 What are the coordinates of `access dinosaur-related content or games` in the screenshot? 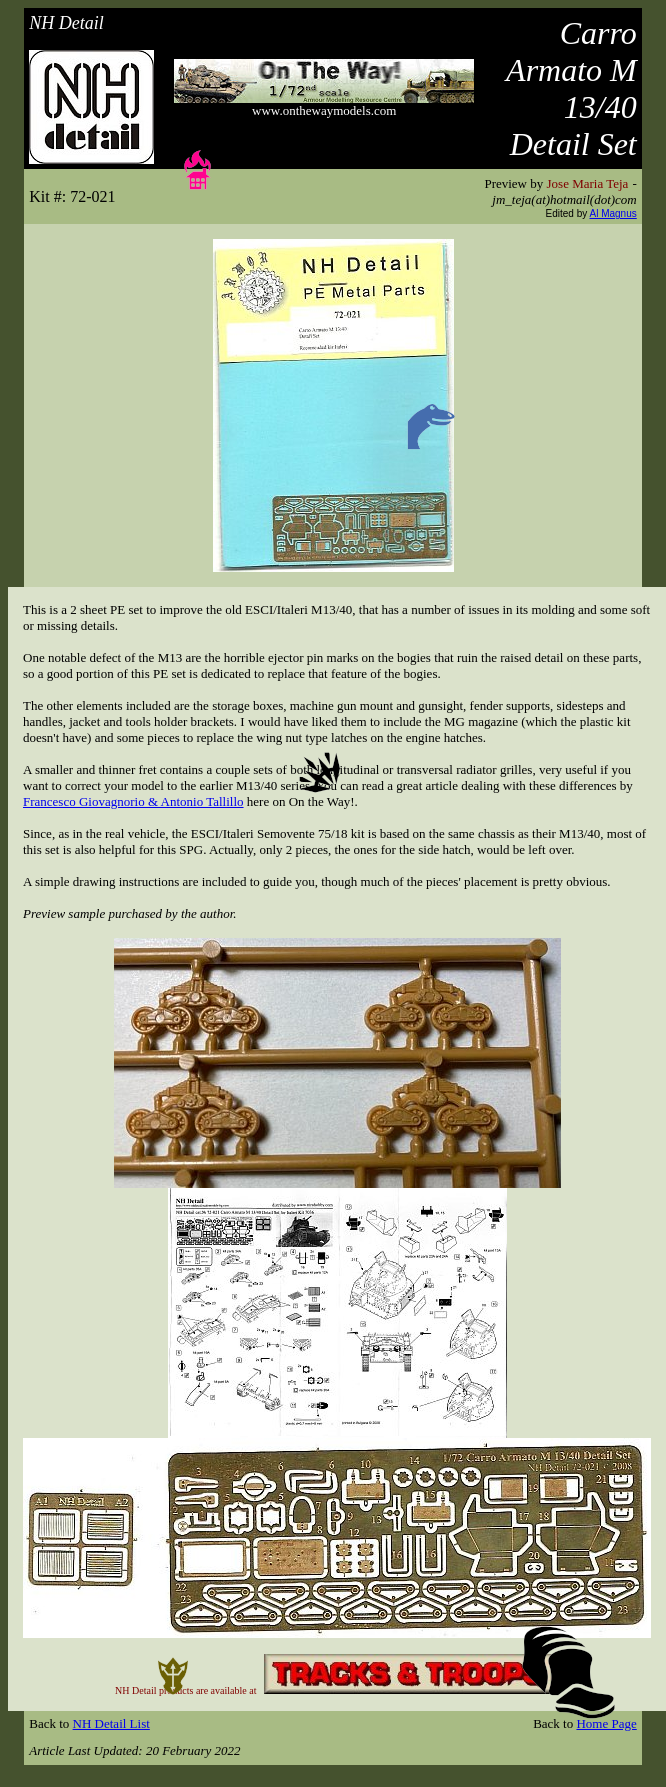 It's located at (432, 425).